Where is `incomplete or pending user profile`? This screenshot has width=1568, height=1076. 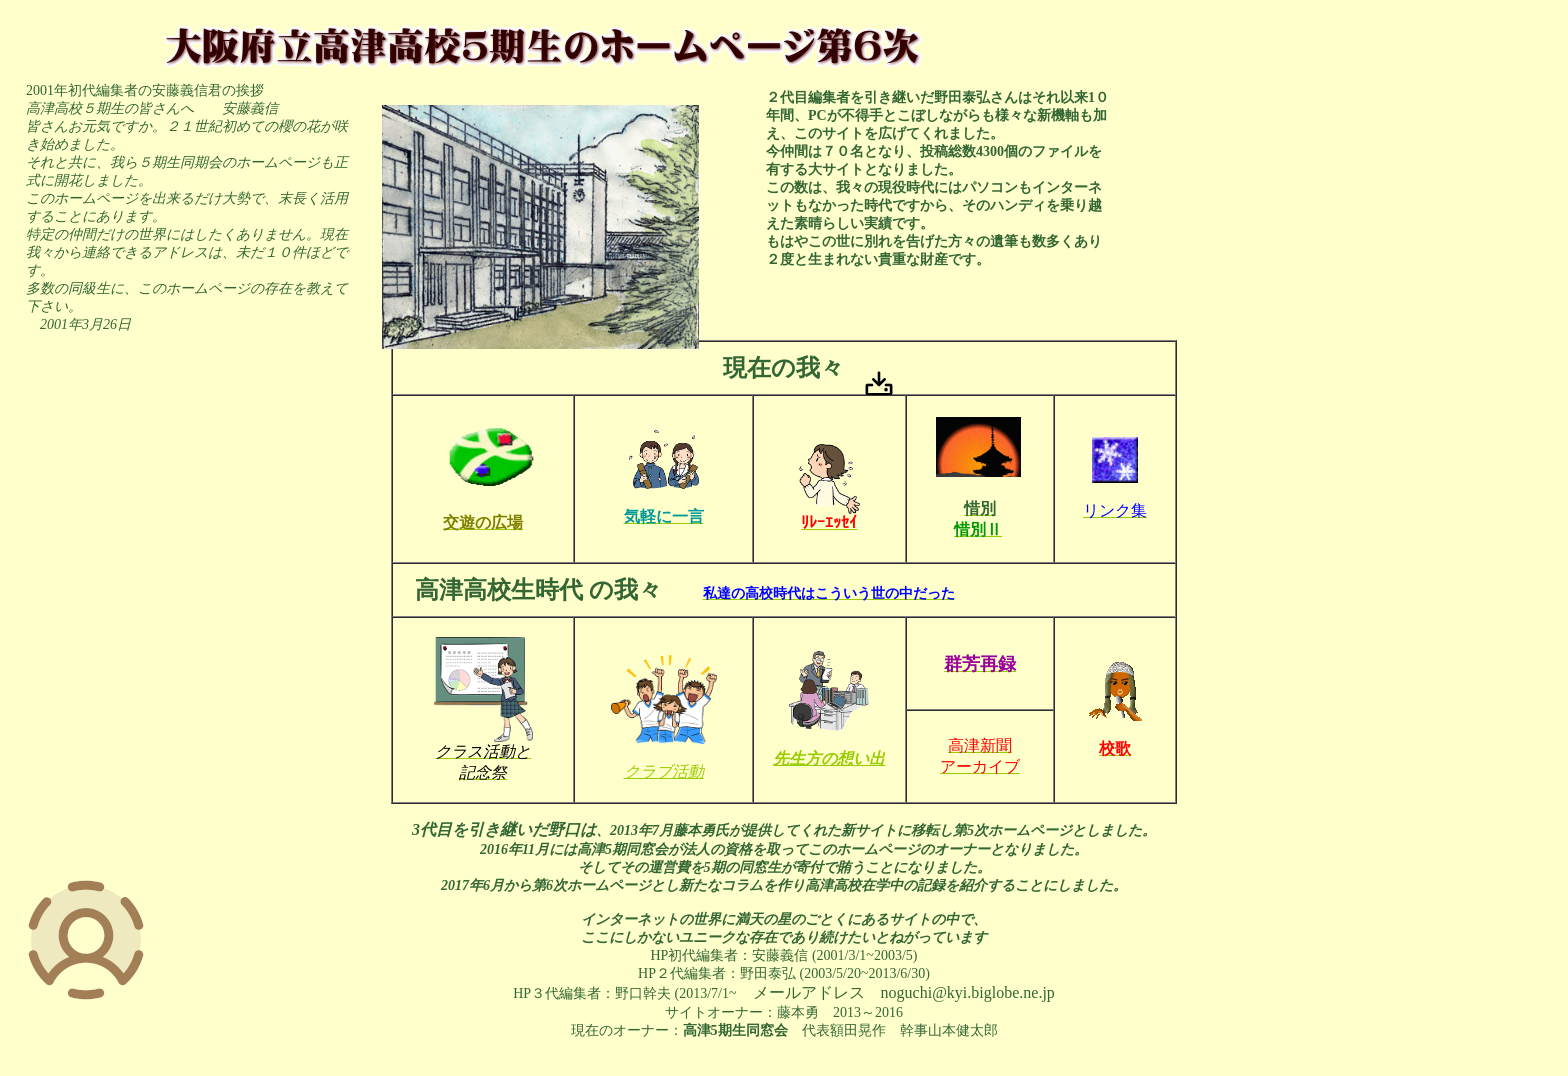 incomplete or pending user profile is located at coordinates (86, 940).